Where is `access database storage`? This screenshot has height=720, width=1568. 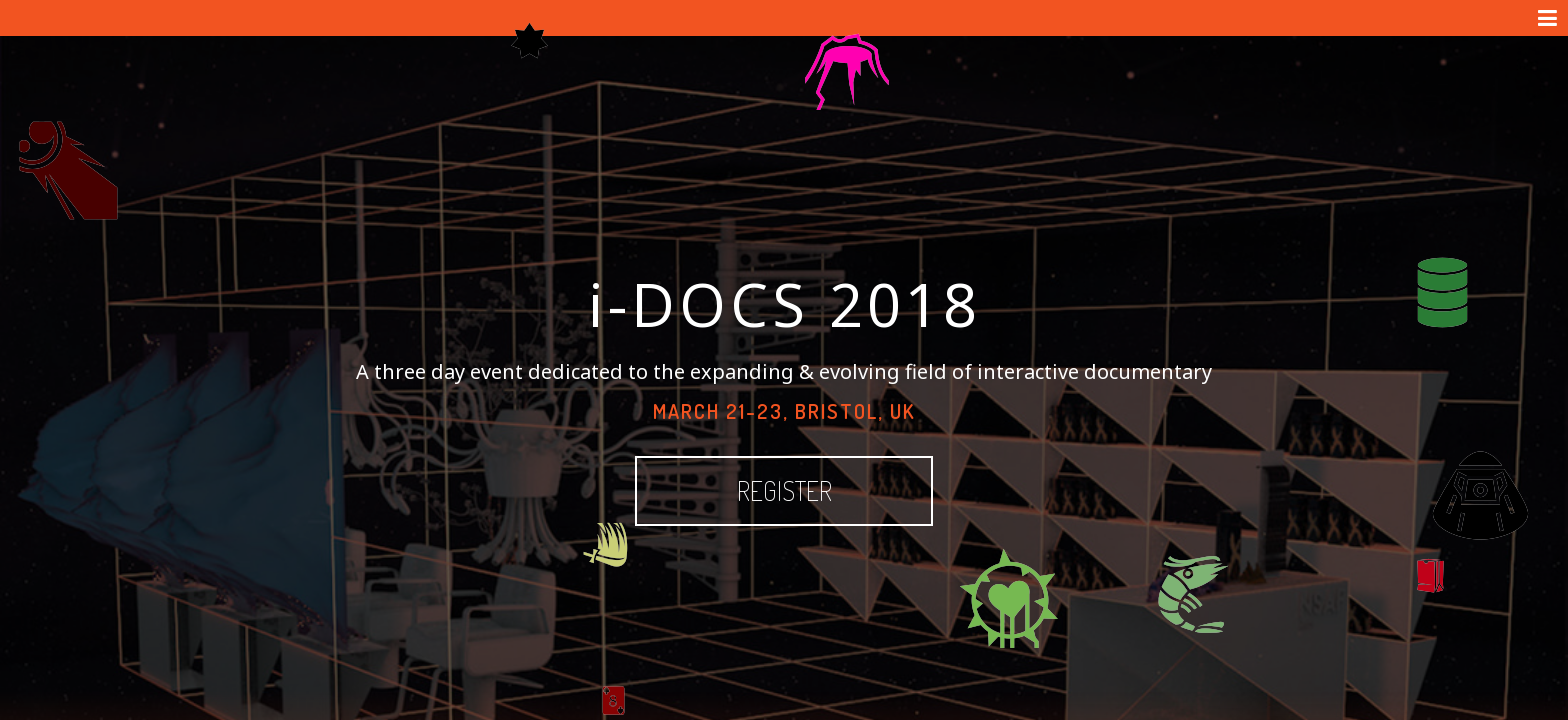
access database storage is located at coordinates (1442, 292).